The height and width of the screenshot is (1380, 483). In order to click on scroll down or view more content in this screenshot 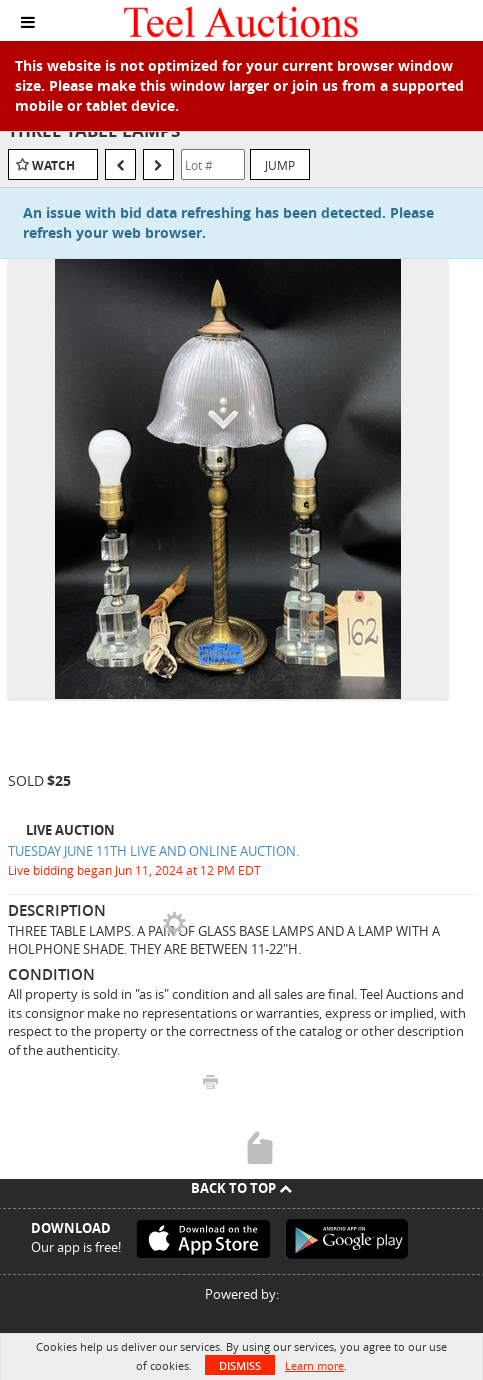, I will do `click(223, 415)`.